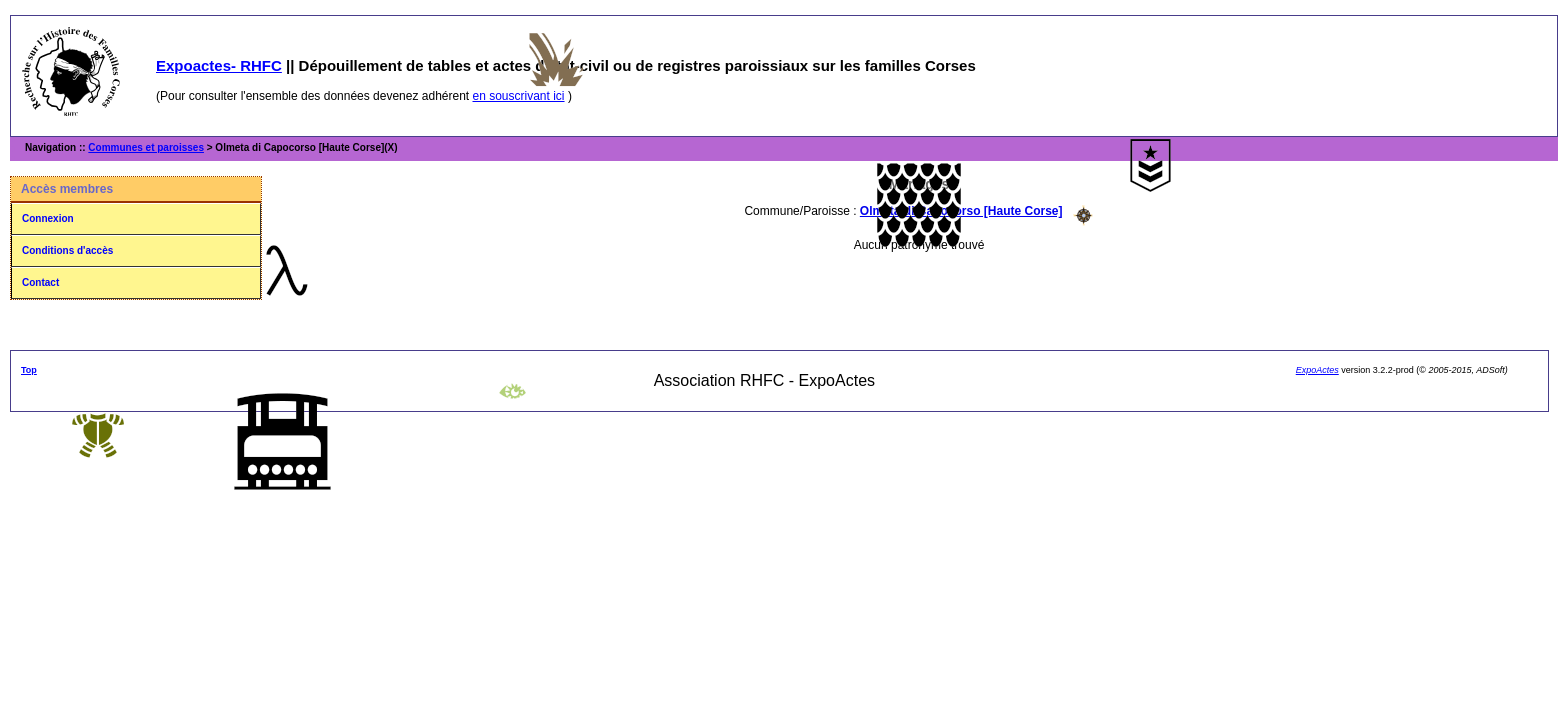  What do you see at coordinates (512, 392) in the screenshot?
I see `indicates a special ability or enhanced vision power-up` at bounding box center [512, 392].